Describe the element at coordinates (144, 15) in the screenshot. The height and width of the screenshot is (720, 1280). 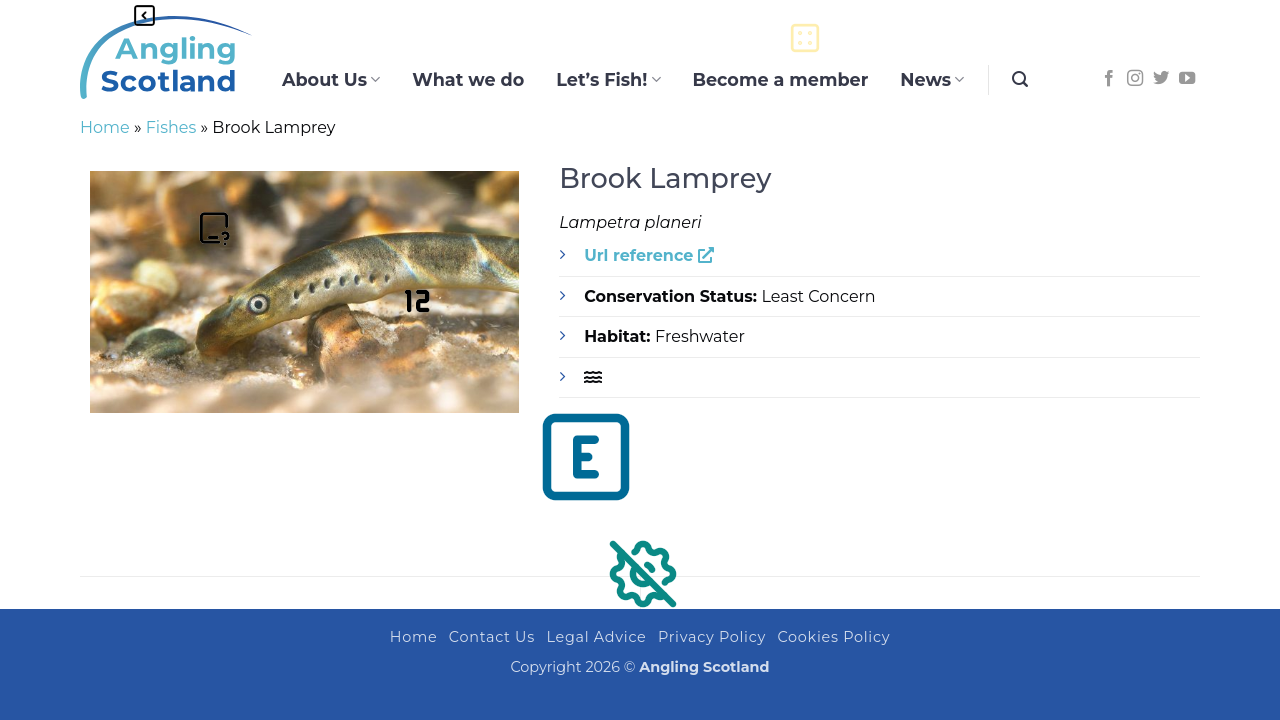
I see `navigate to the previous page or screen` at that location.